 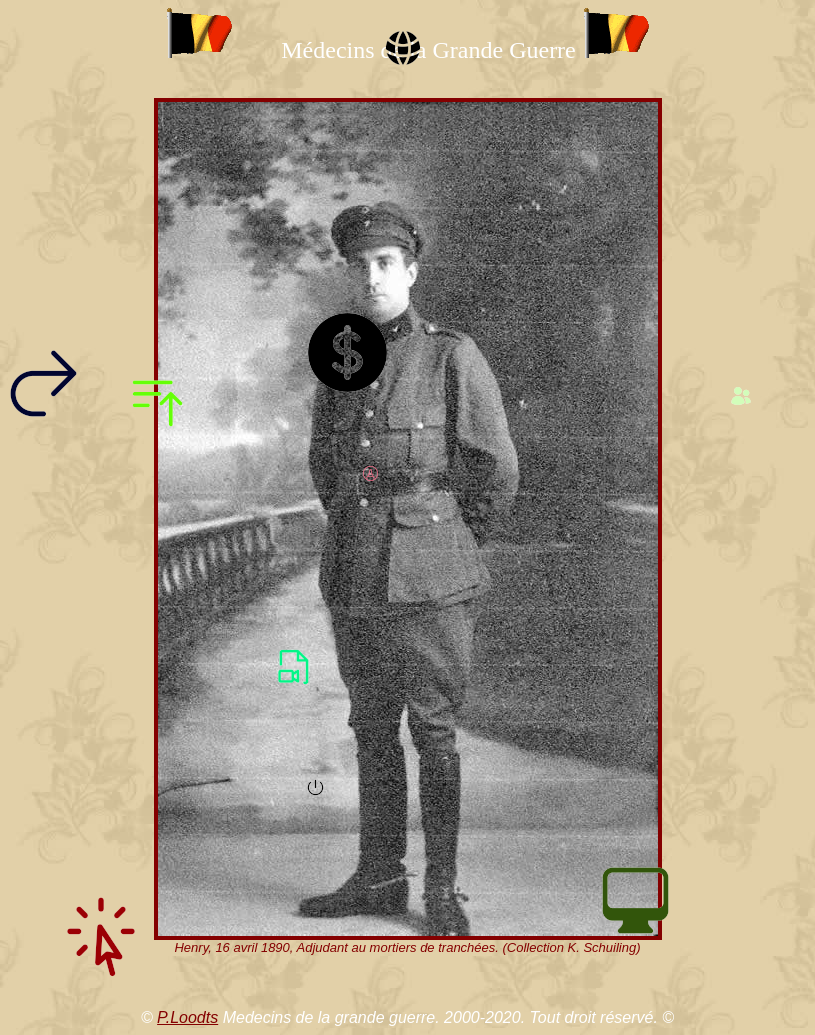 I want to click on click or tap interaction indicator, so click(x=101, y=937).